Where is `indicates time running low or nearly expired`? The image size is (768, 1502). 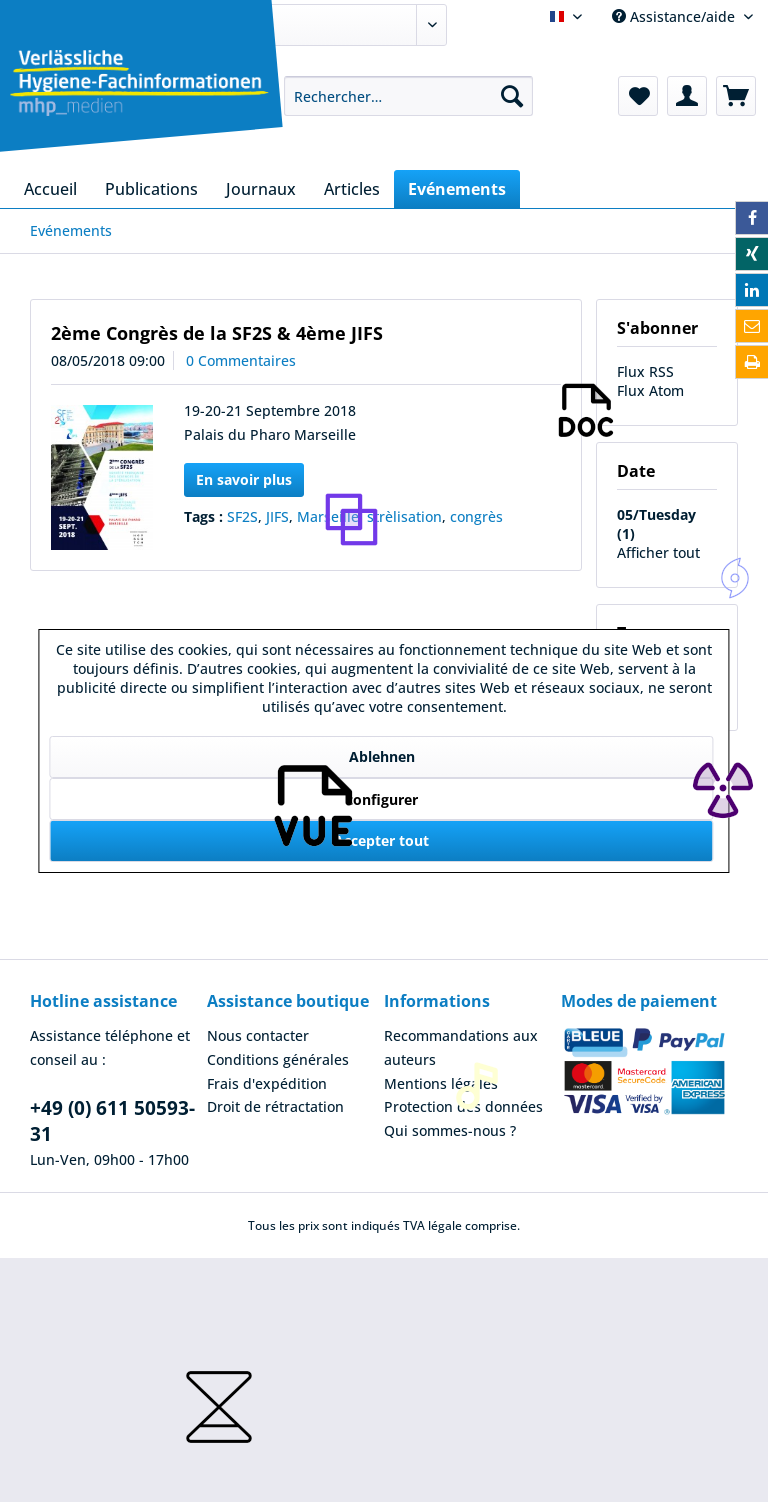
indicates time running low or nearly expired is located at coordinates (219, 1407).